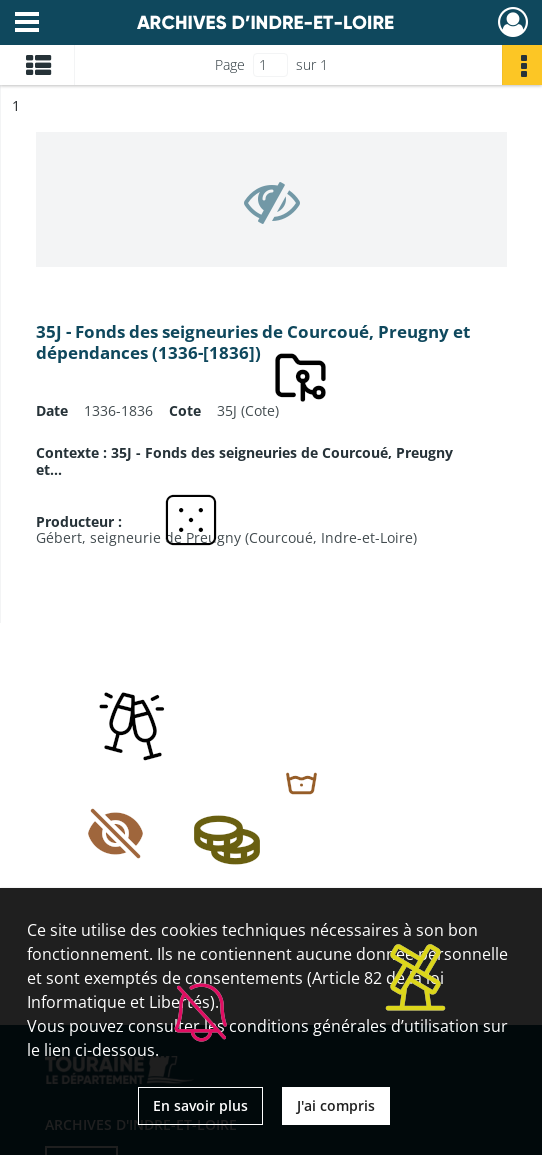 The height and width of the screenshot is (1155, 542). Describe the element at coordinates (201, 1012) in the screenshot. I see `mute notifications` at that location.